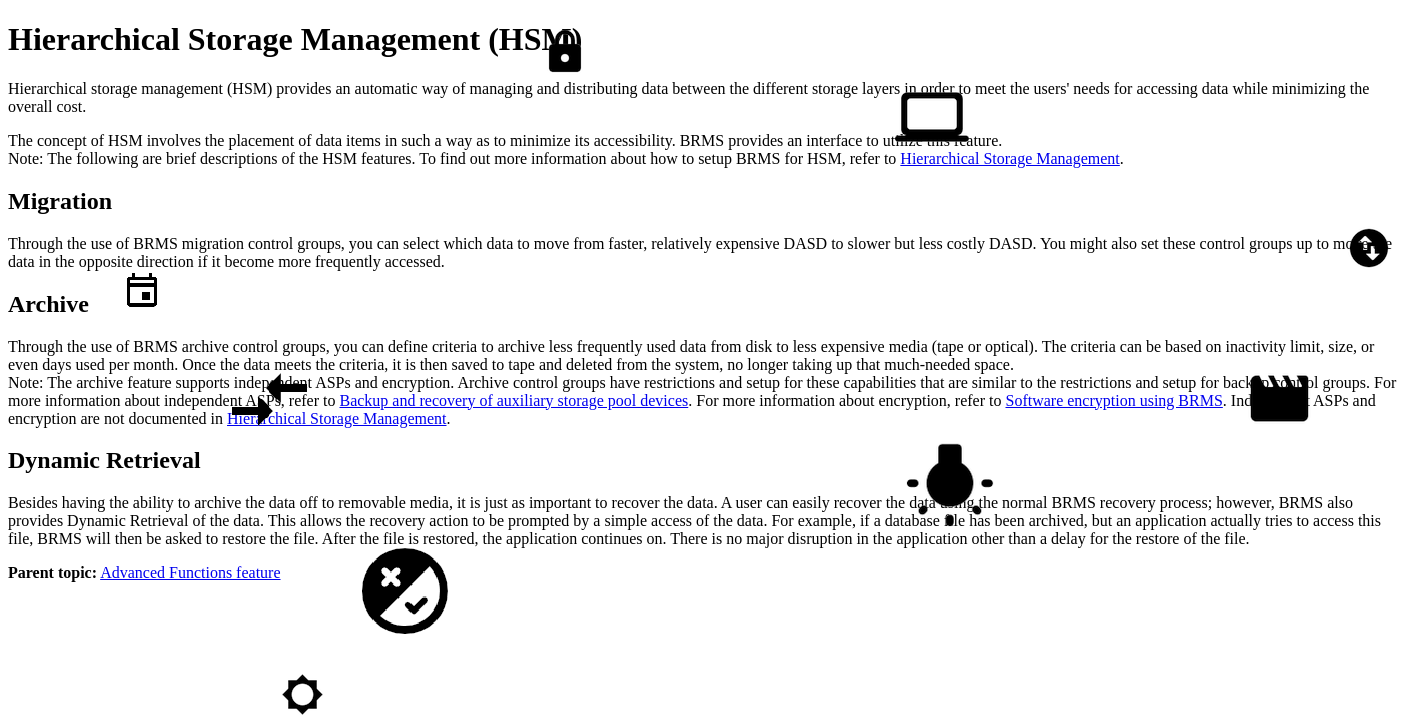  I want to click on adjust screen brightness settings, so click(302, 694).